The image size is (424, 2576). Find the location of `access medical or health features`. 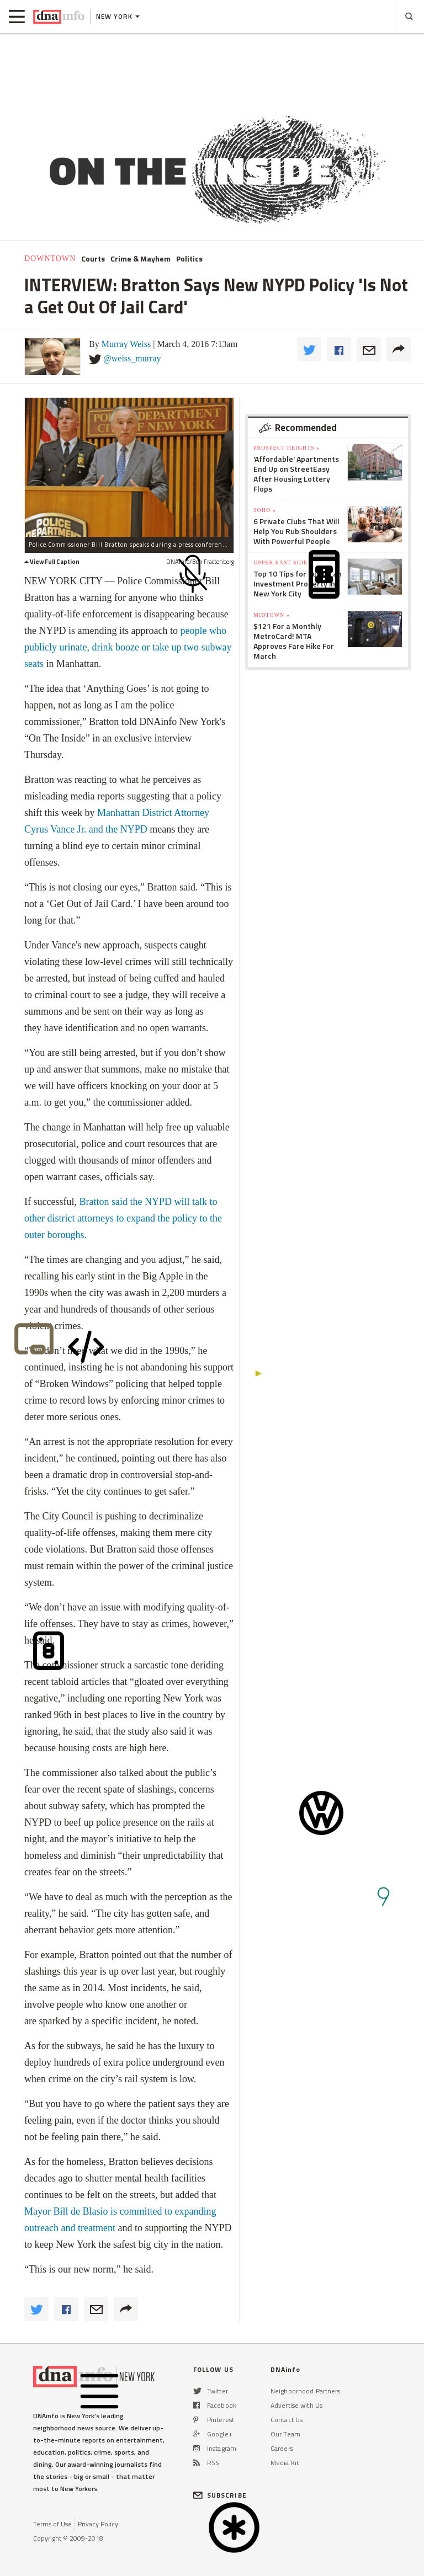

access medical or health features is located at coordinates (234, 2527).